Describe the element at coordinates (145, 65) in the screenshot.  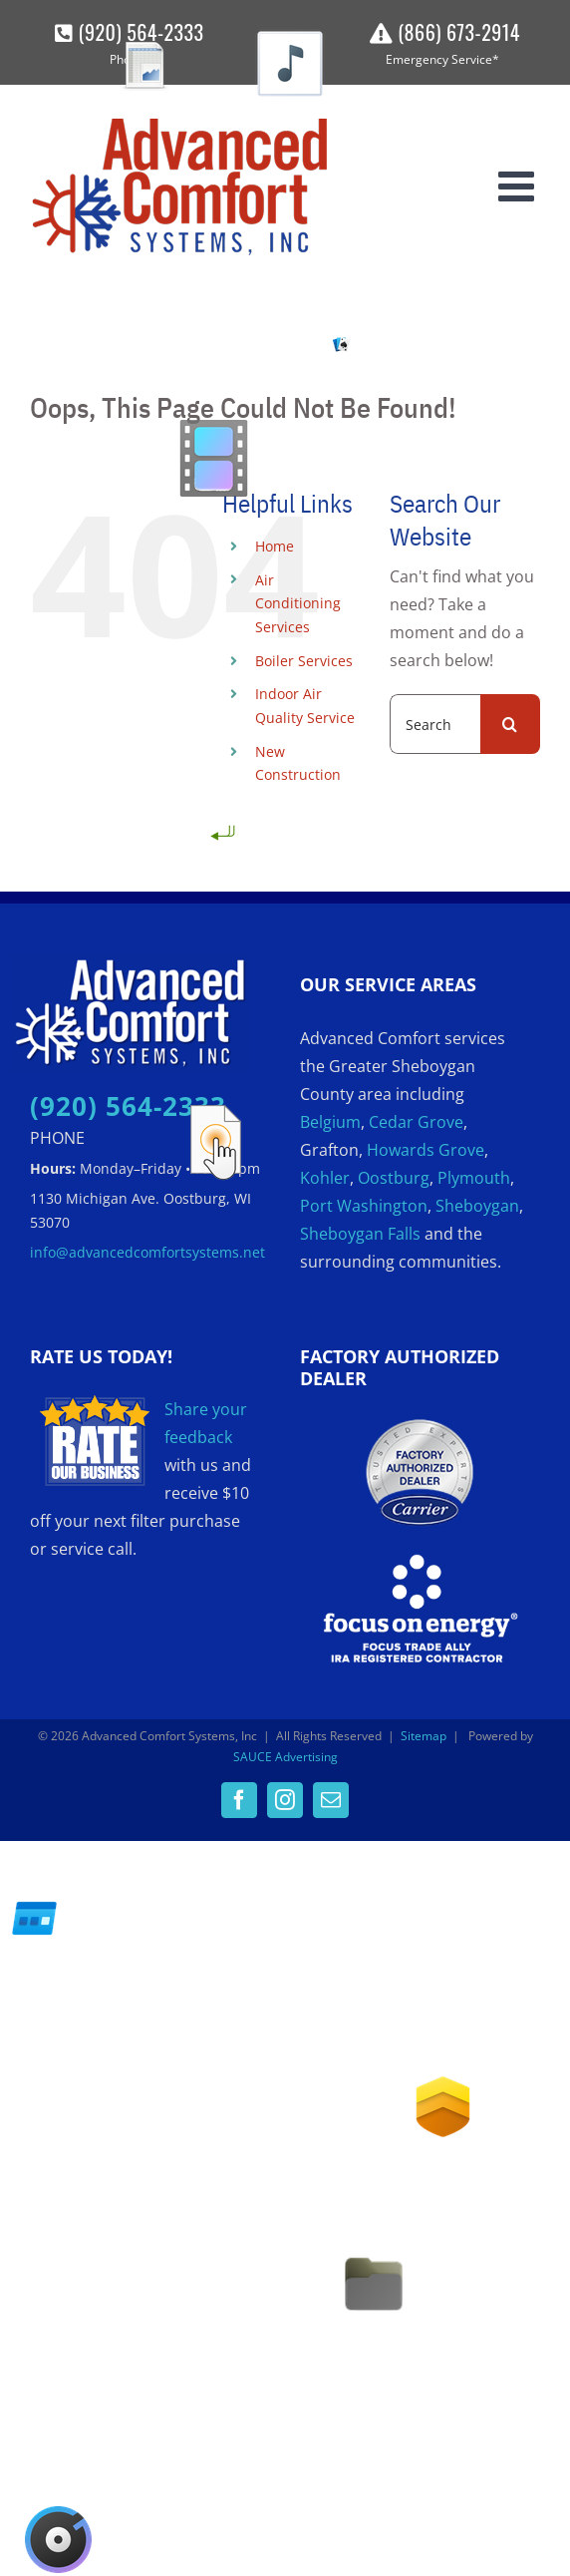
I see `open a spreadsheet file` at that location.